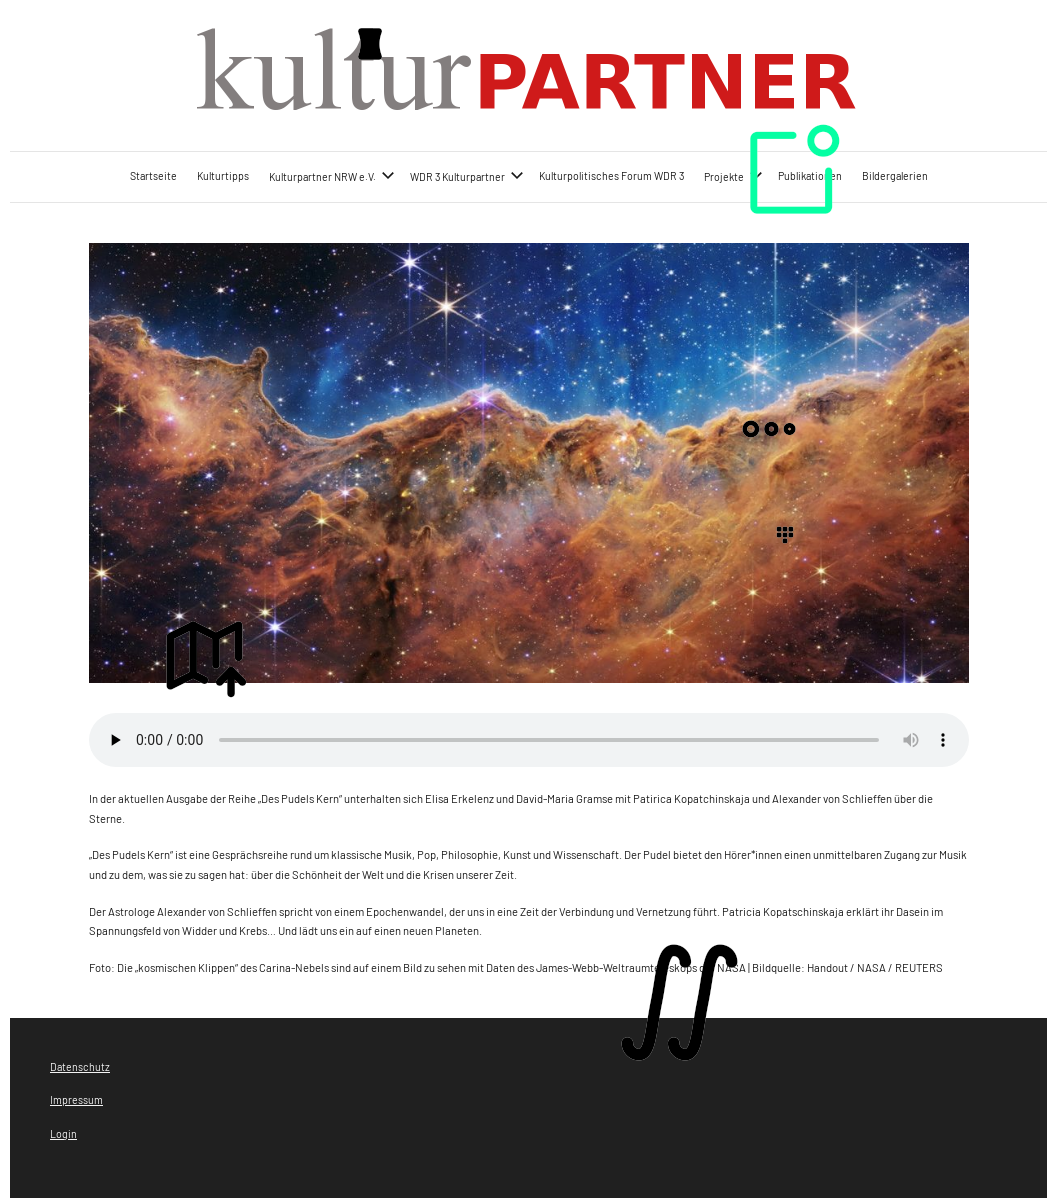 The width and height of the screenshot is (1057, 1198). Describe the element at coordinates (370, 44) in the screenshot. I see `switch to vertical panorama mode` at that location.